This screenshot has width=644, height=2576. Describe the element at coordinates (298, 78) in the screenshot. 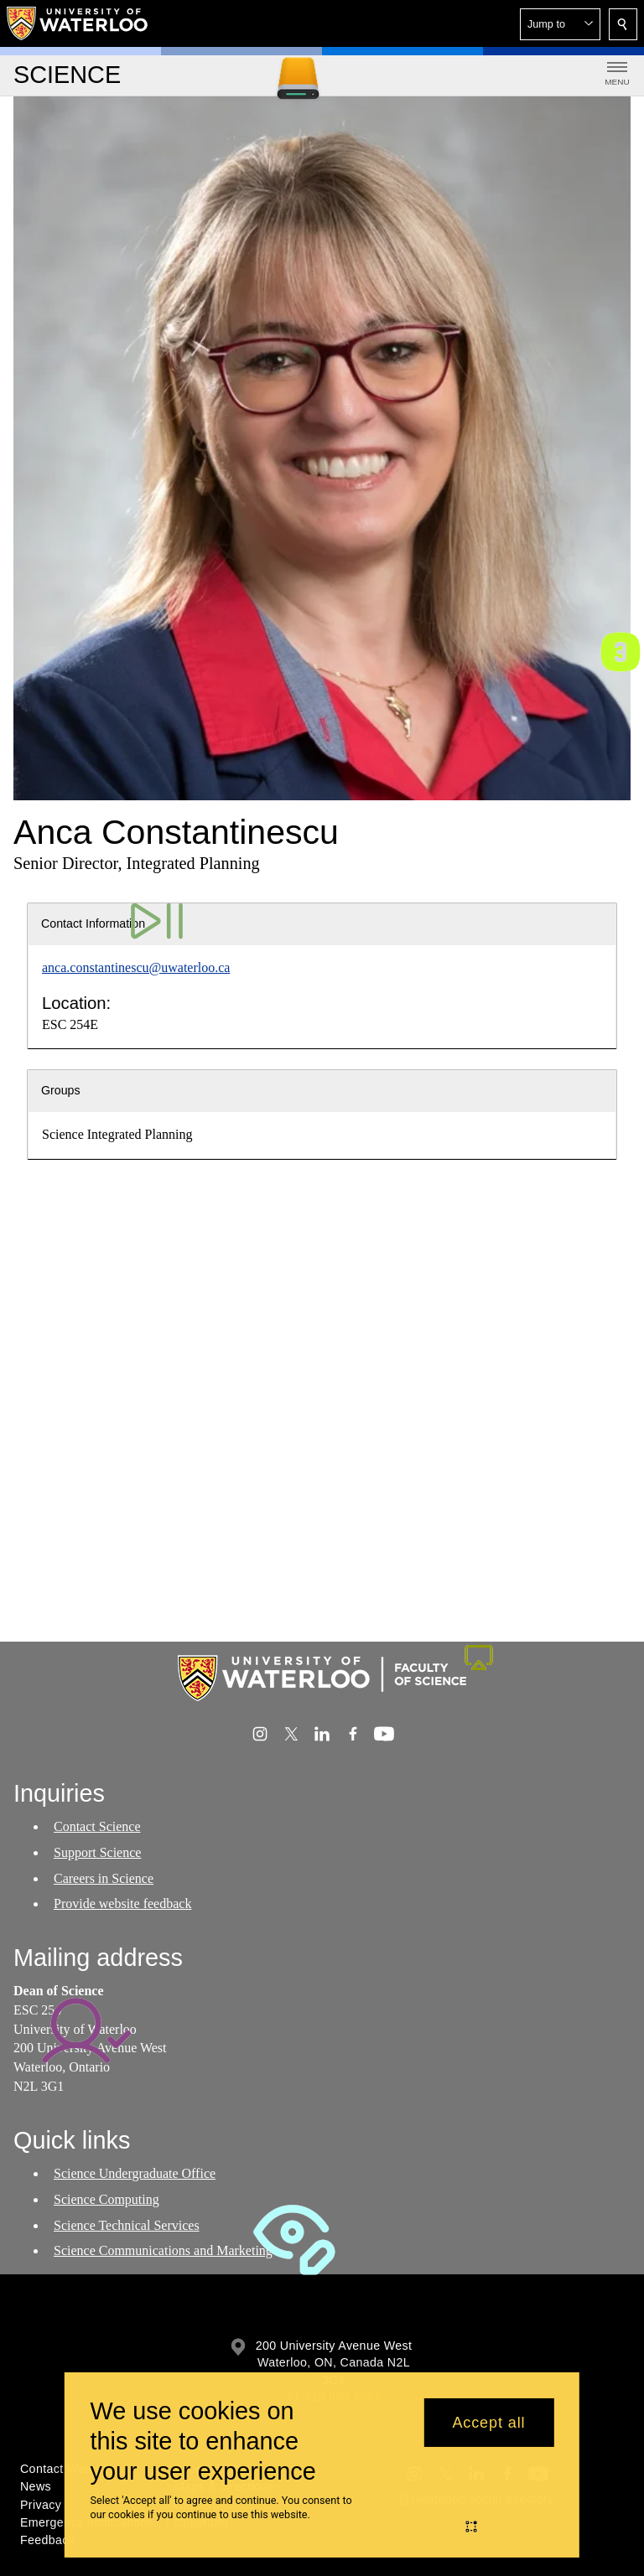

I see `external USB hard drive connected` at that location.